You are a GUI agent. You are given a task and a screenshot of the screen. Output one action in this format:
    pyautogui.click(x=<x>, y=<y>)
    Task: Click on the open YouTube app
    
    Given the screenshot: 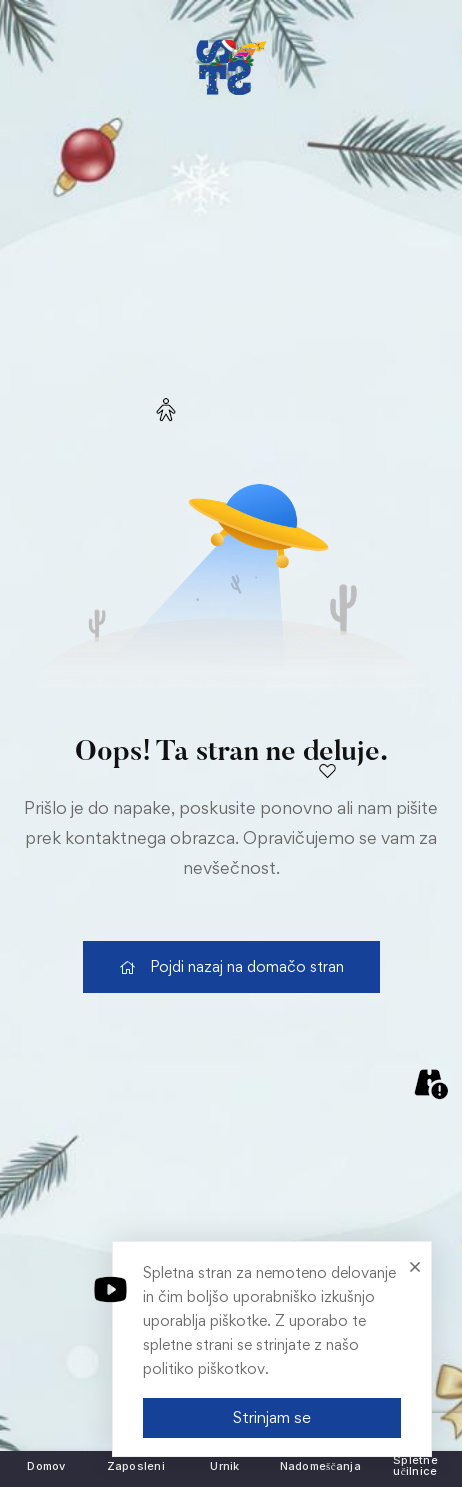 What is the action you would take?
    pyautogui.click(x=110, y=1289)
    